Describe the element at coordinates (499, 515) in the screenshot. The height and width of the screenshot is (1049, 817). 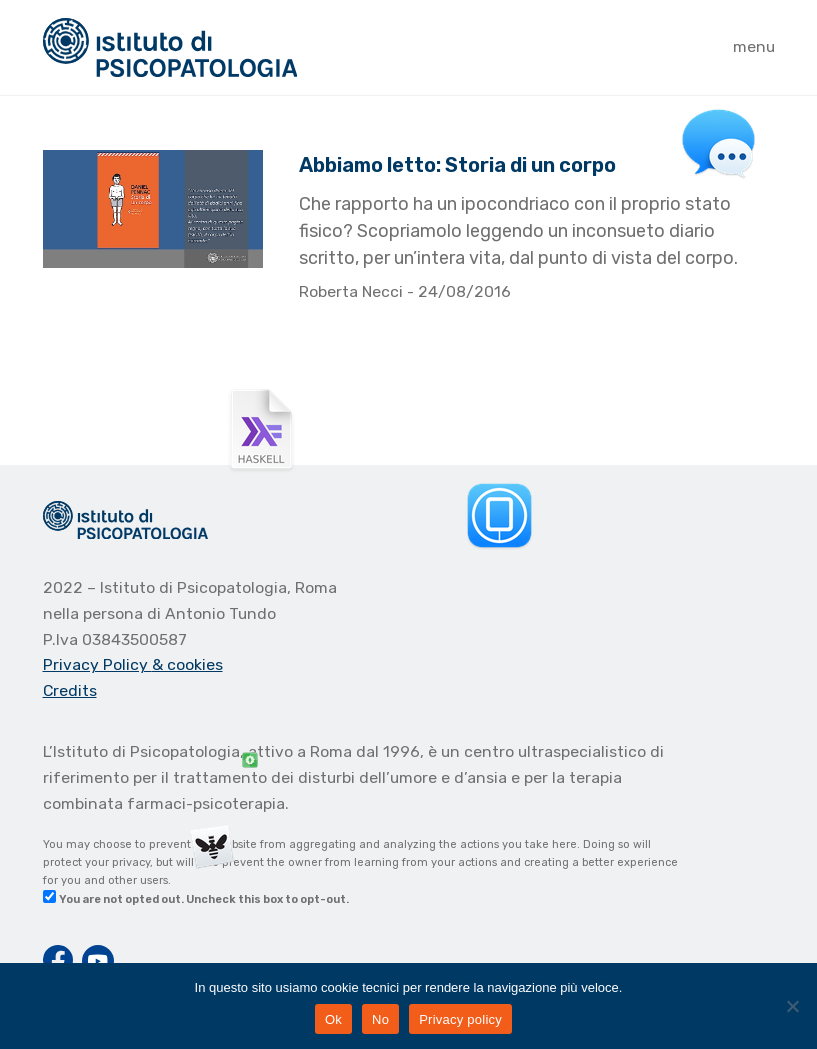
I see `preview files or documents quickly` at that location.